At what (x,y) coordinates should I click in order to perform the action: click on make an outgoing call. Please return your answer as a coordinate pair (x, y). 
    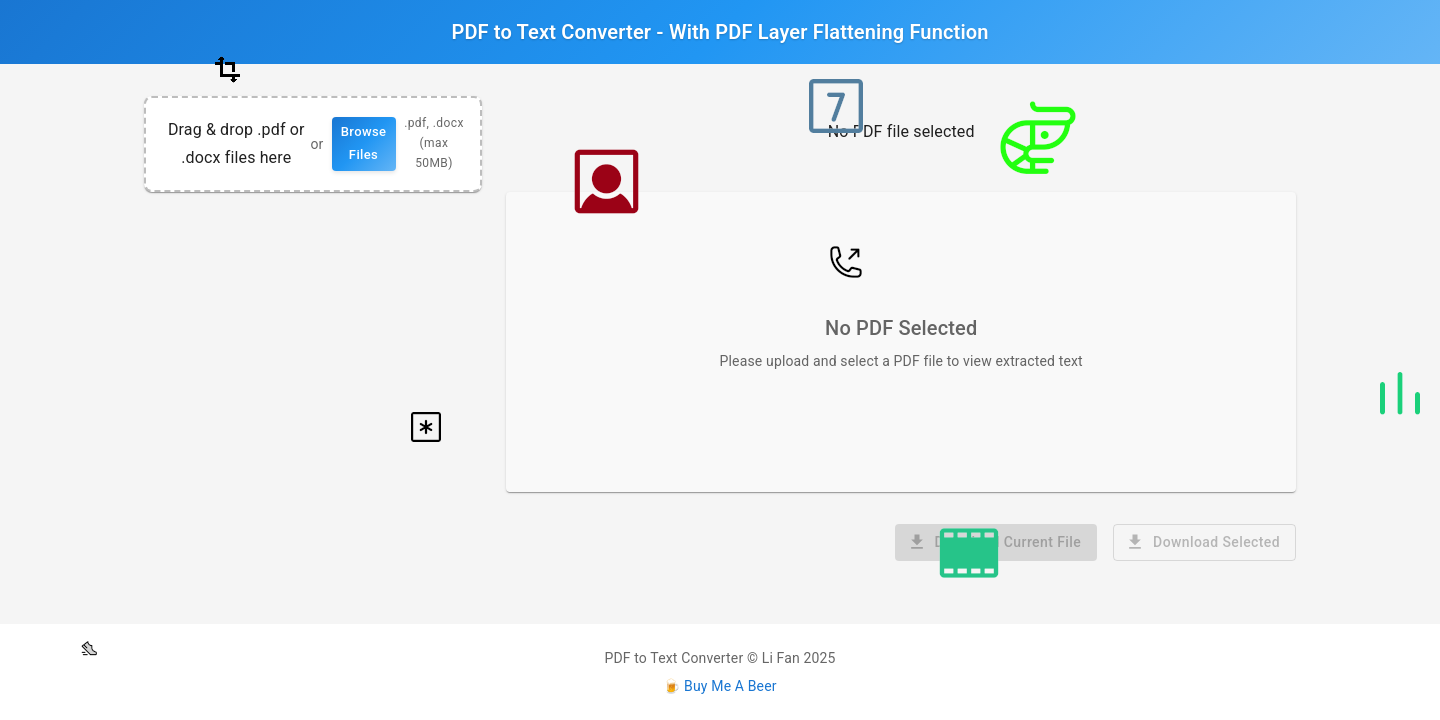
    Looking at the image, I should click on (846, 262).